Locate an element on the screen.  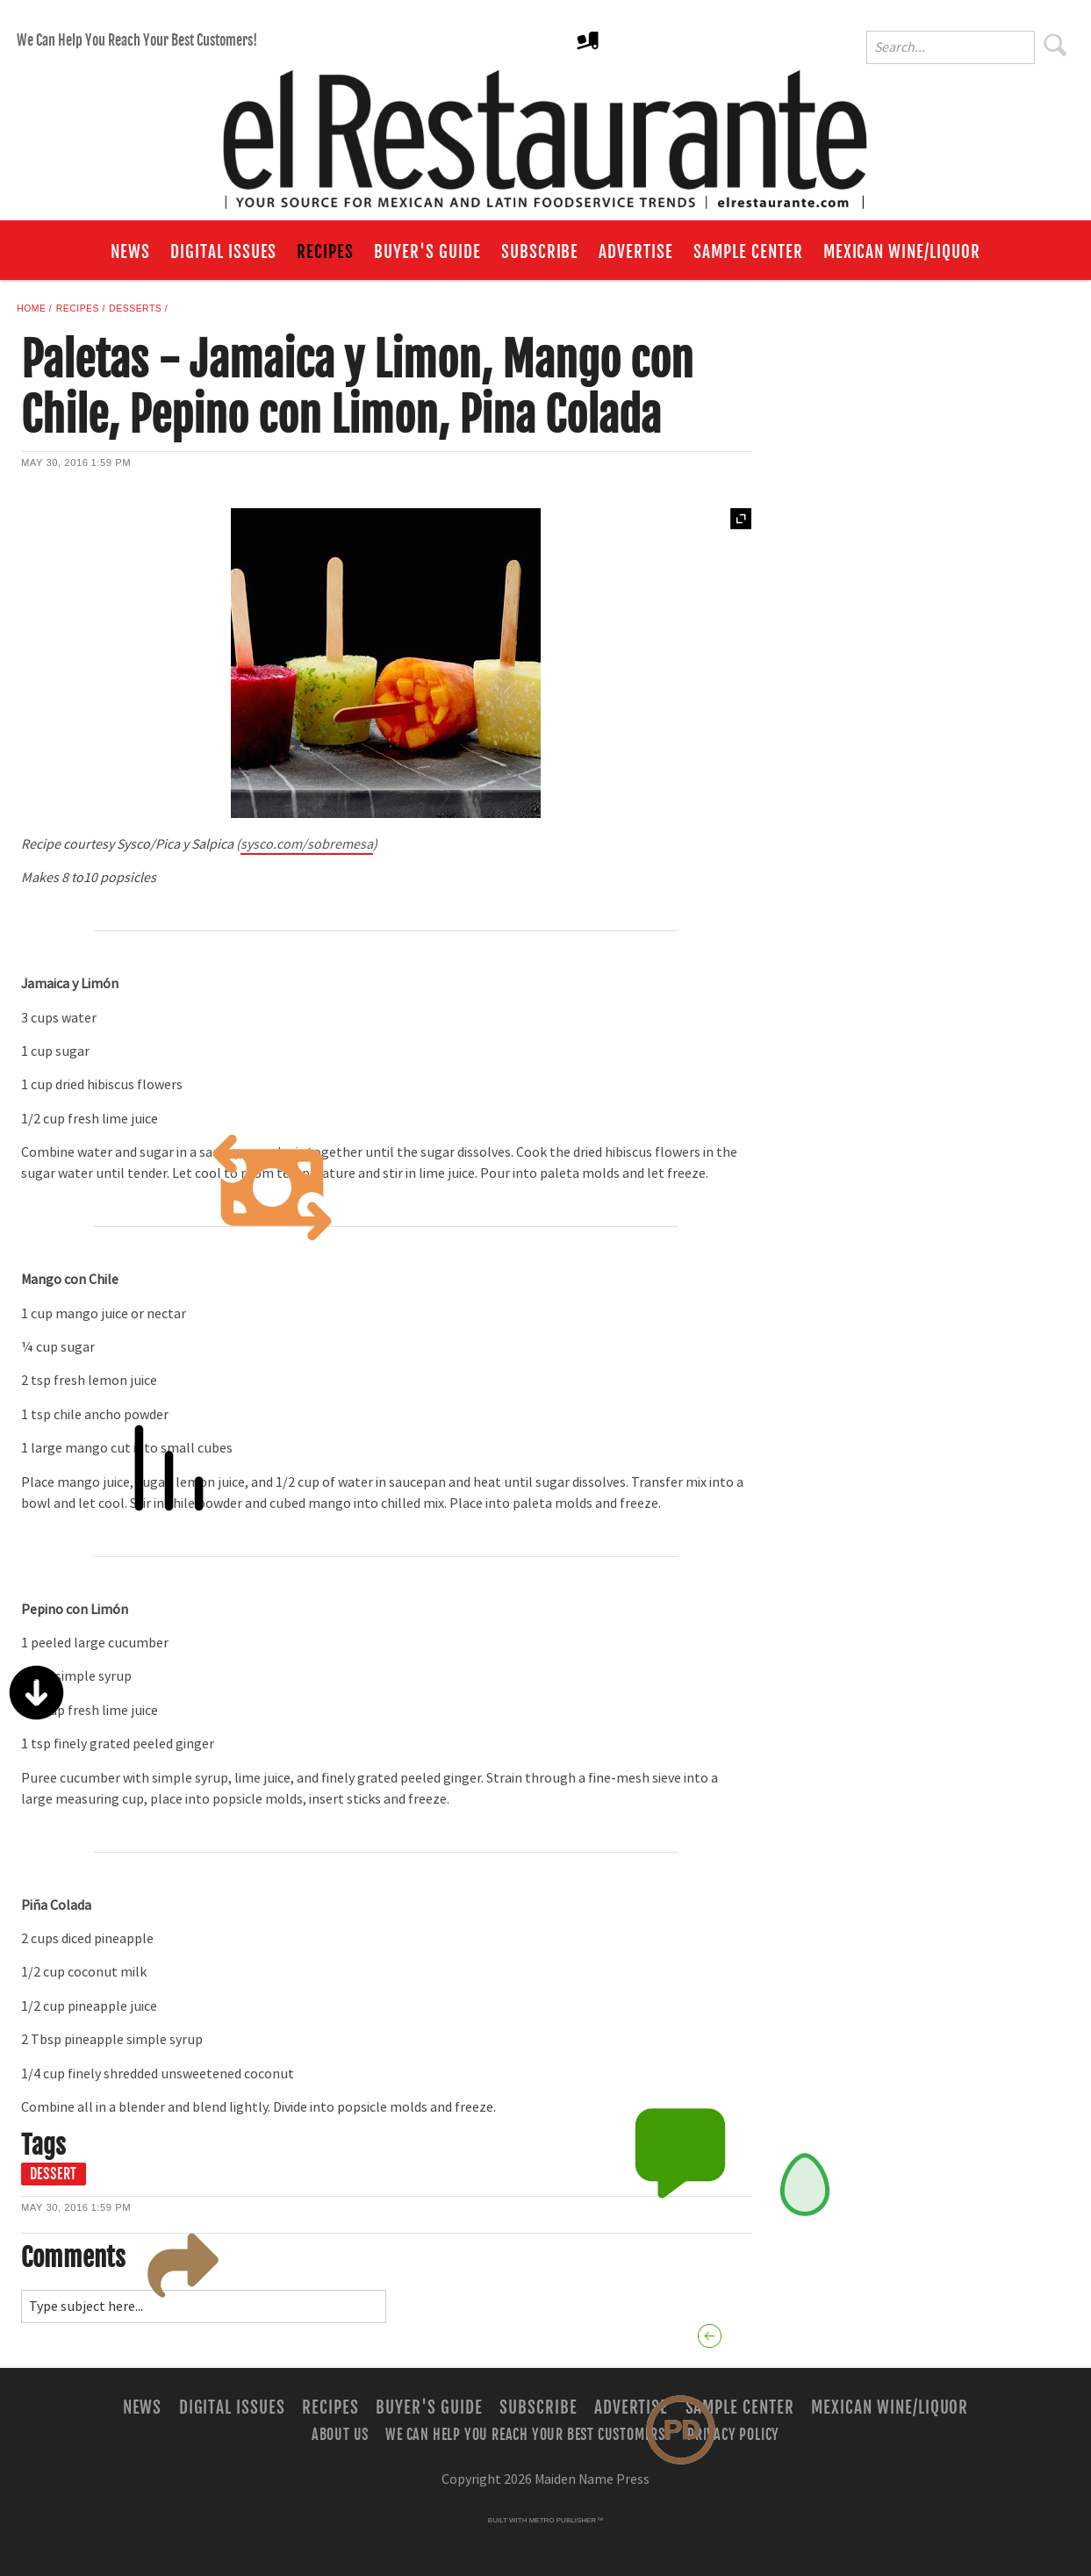
download file or content is located at coordinates (36, 1692).